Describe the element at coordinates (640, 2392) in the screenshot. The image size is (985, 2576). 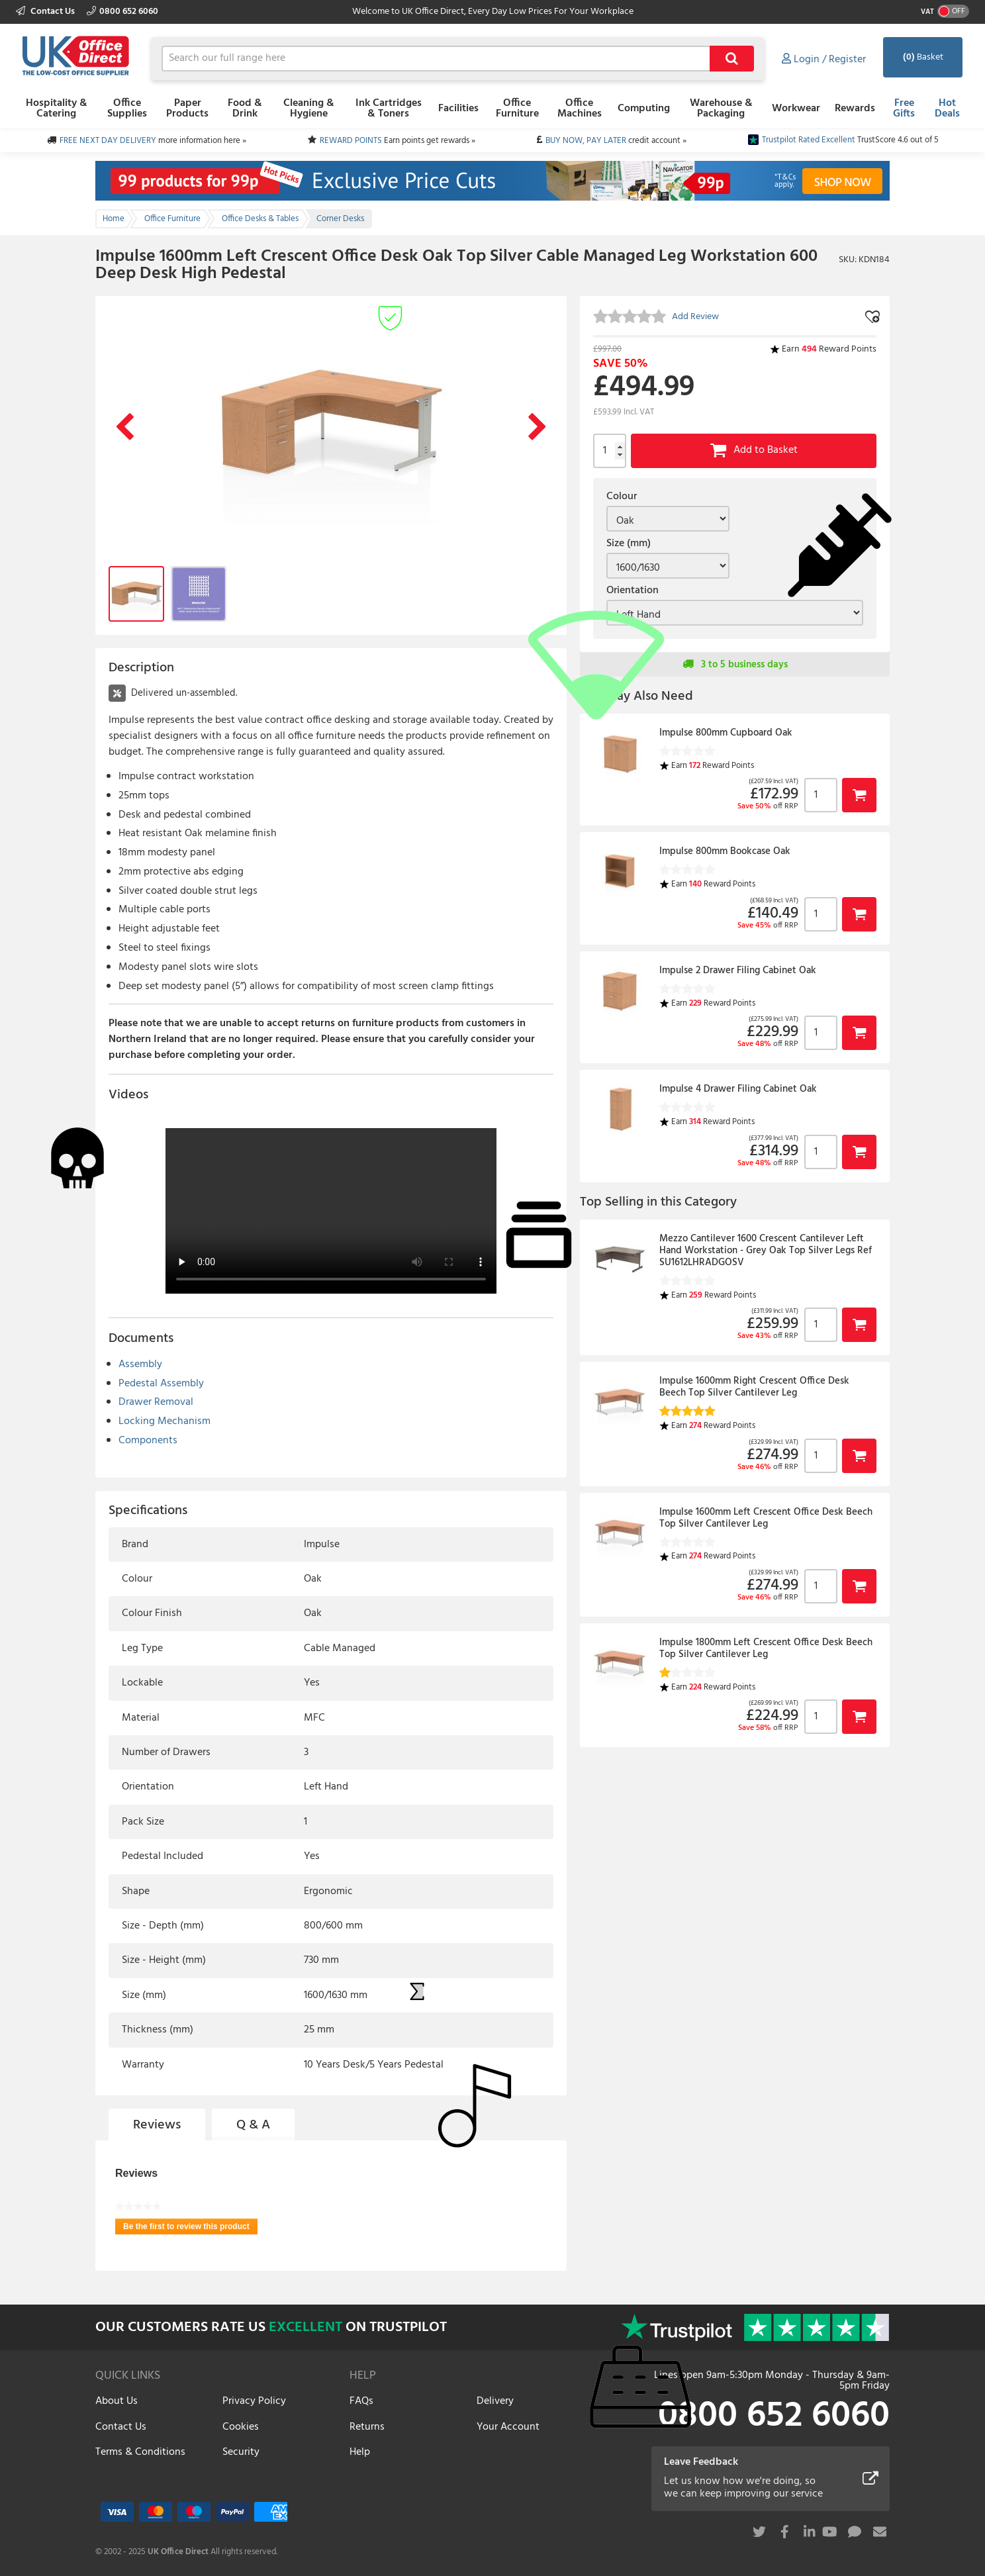
I see `access point of sale system` at that location.